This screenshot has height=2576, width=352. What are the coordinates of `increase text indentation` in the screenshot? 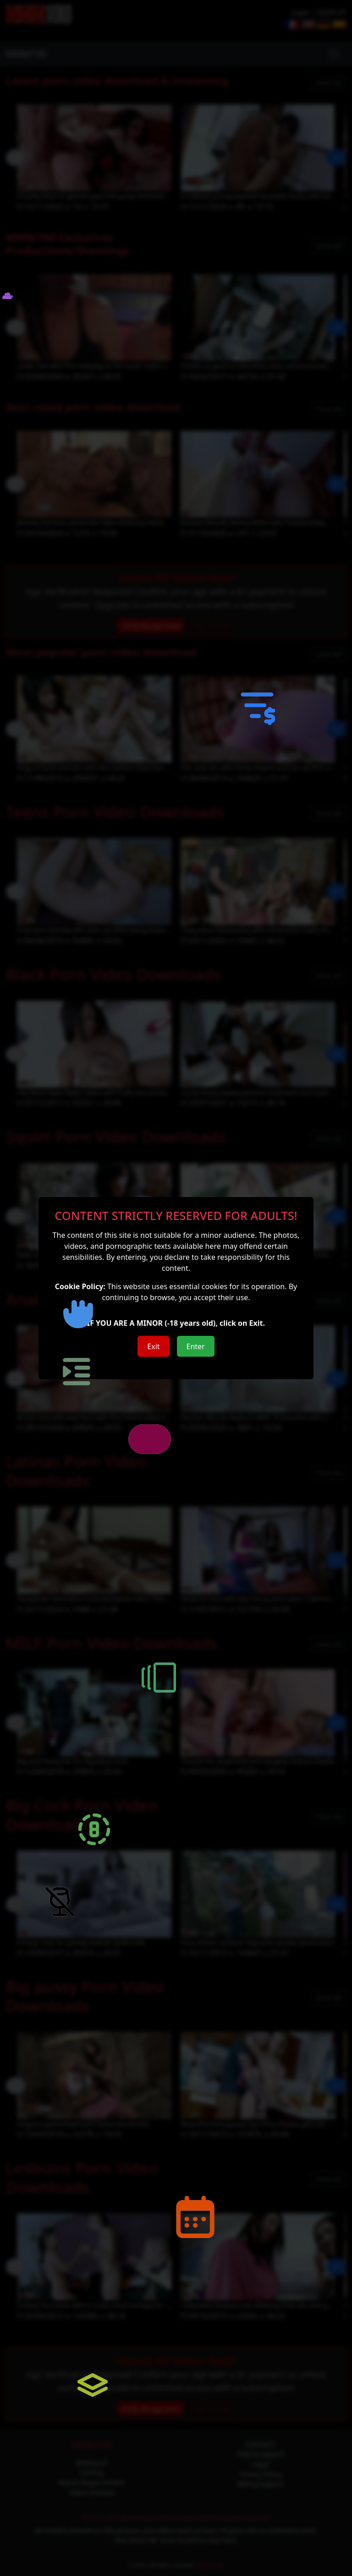 It's located at (77, 1372).